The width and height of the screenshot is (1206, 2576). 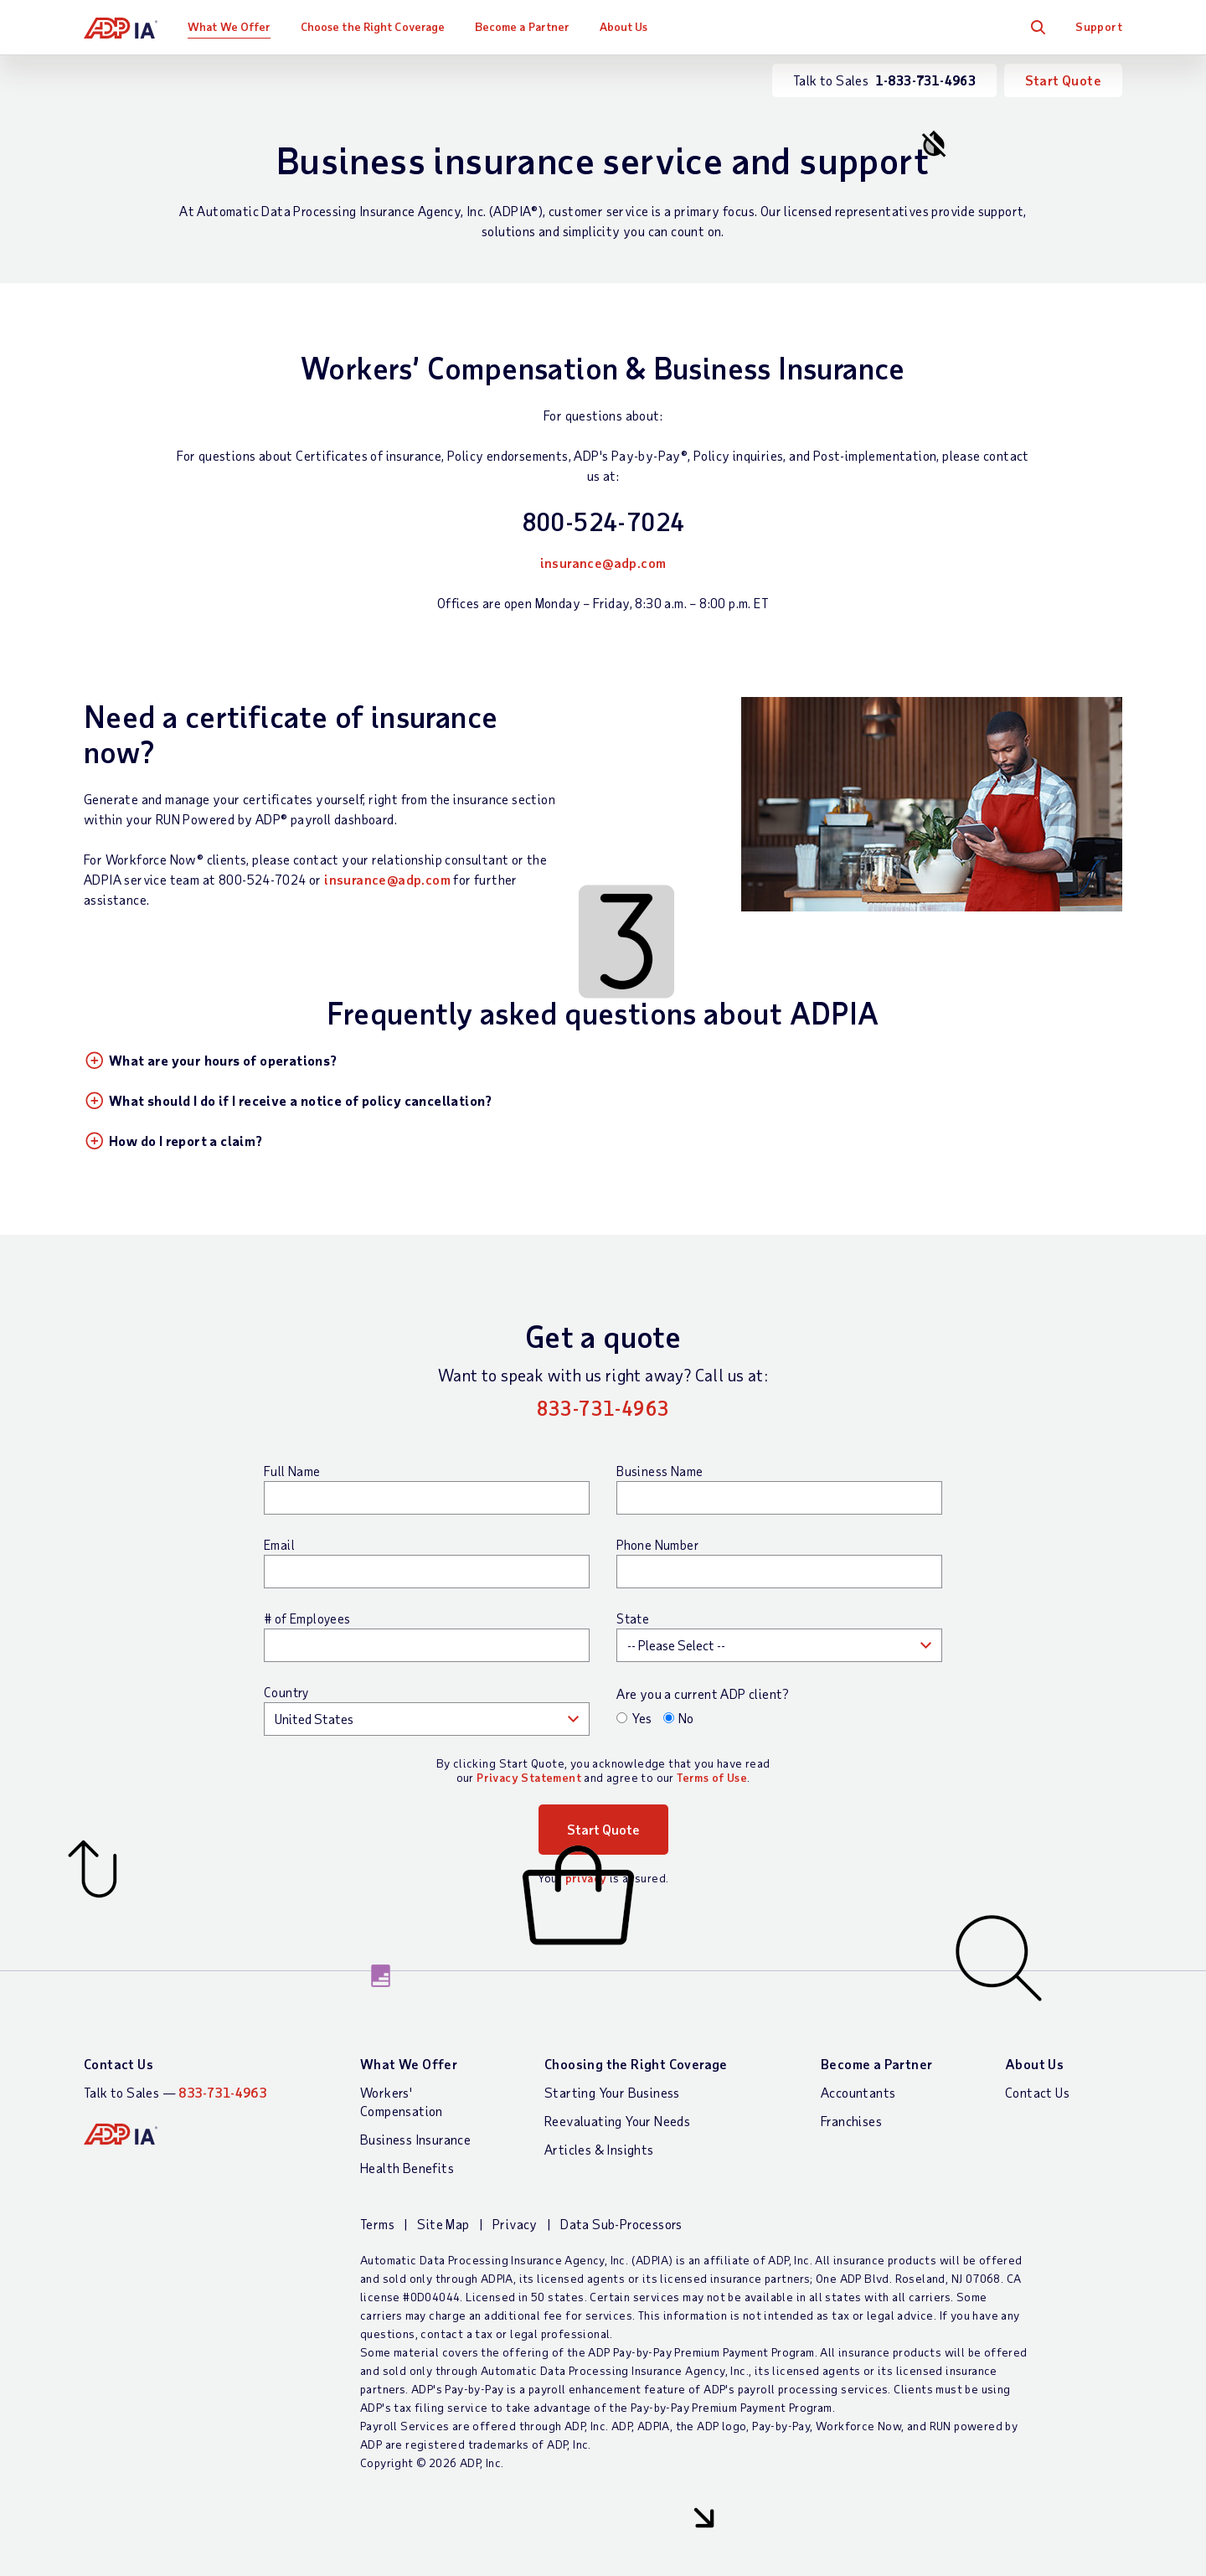 What do you see at coordinates (934, 143) in the screenshot?
I see `disable color inversion mode` at bounding box center [934, 143].